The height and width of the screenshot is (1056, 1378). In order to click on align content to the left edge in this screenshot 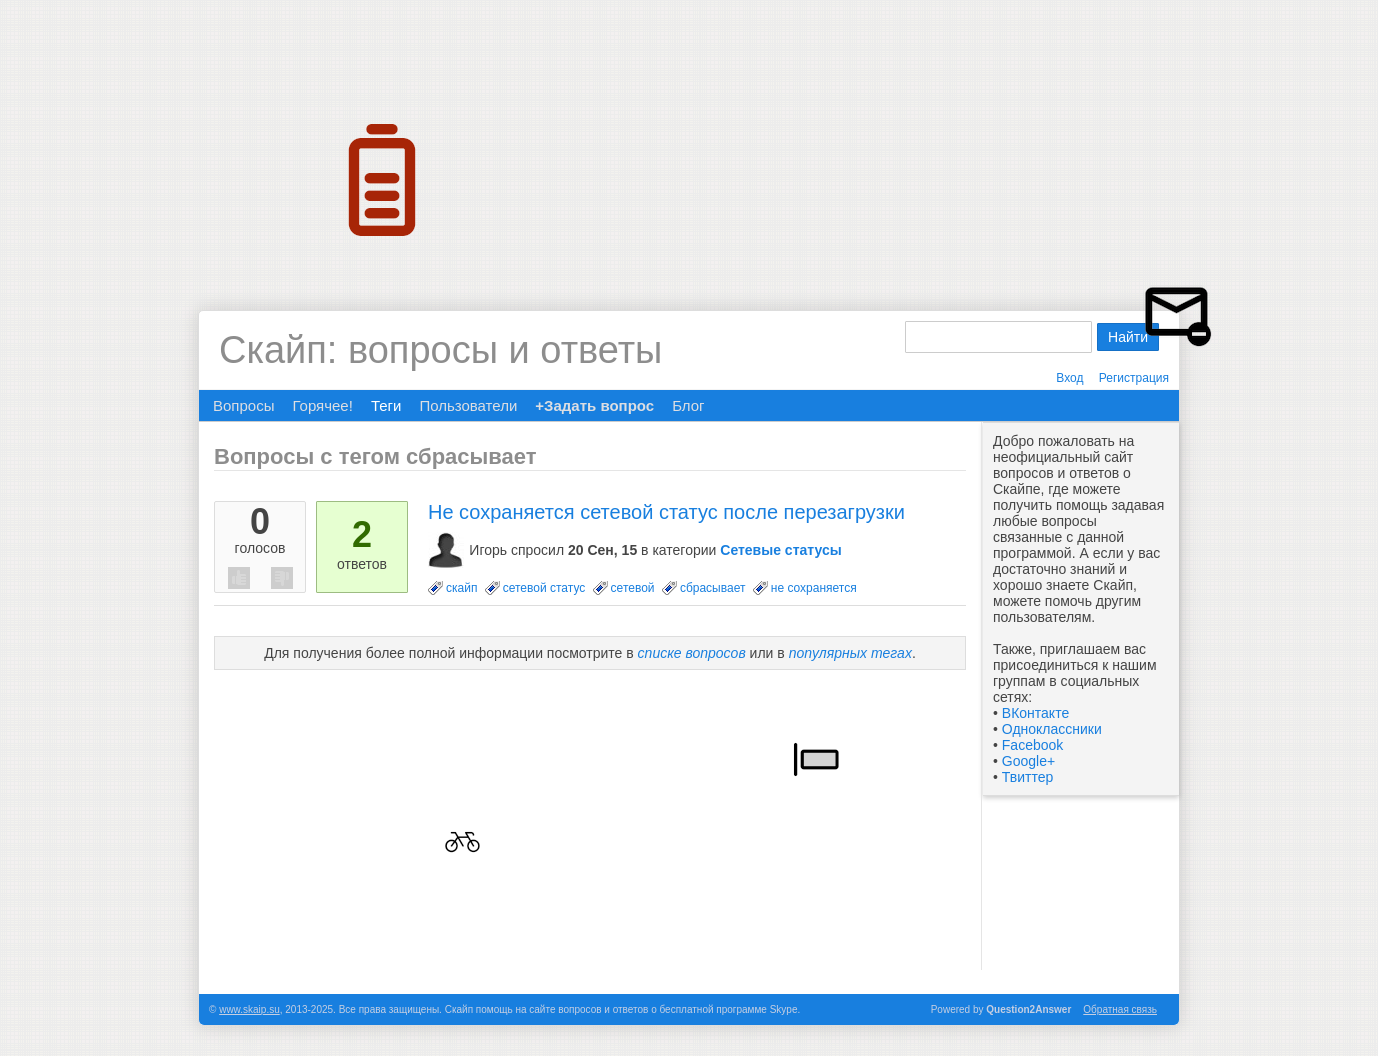, I will do `click(815, 759)`.